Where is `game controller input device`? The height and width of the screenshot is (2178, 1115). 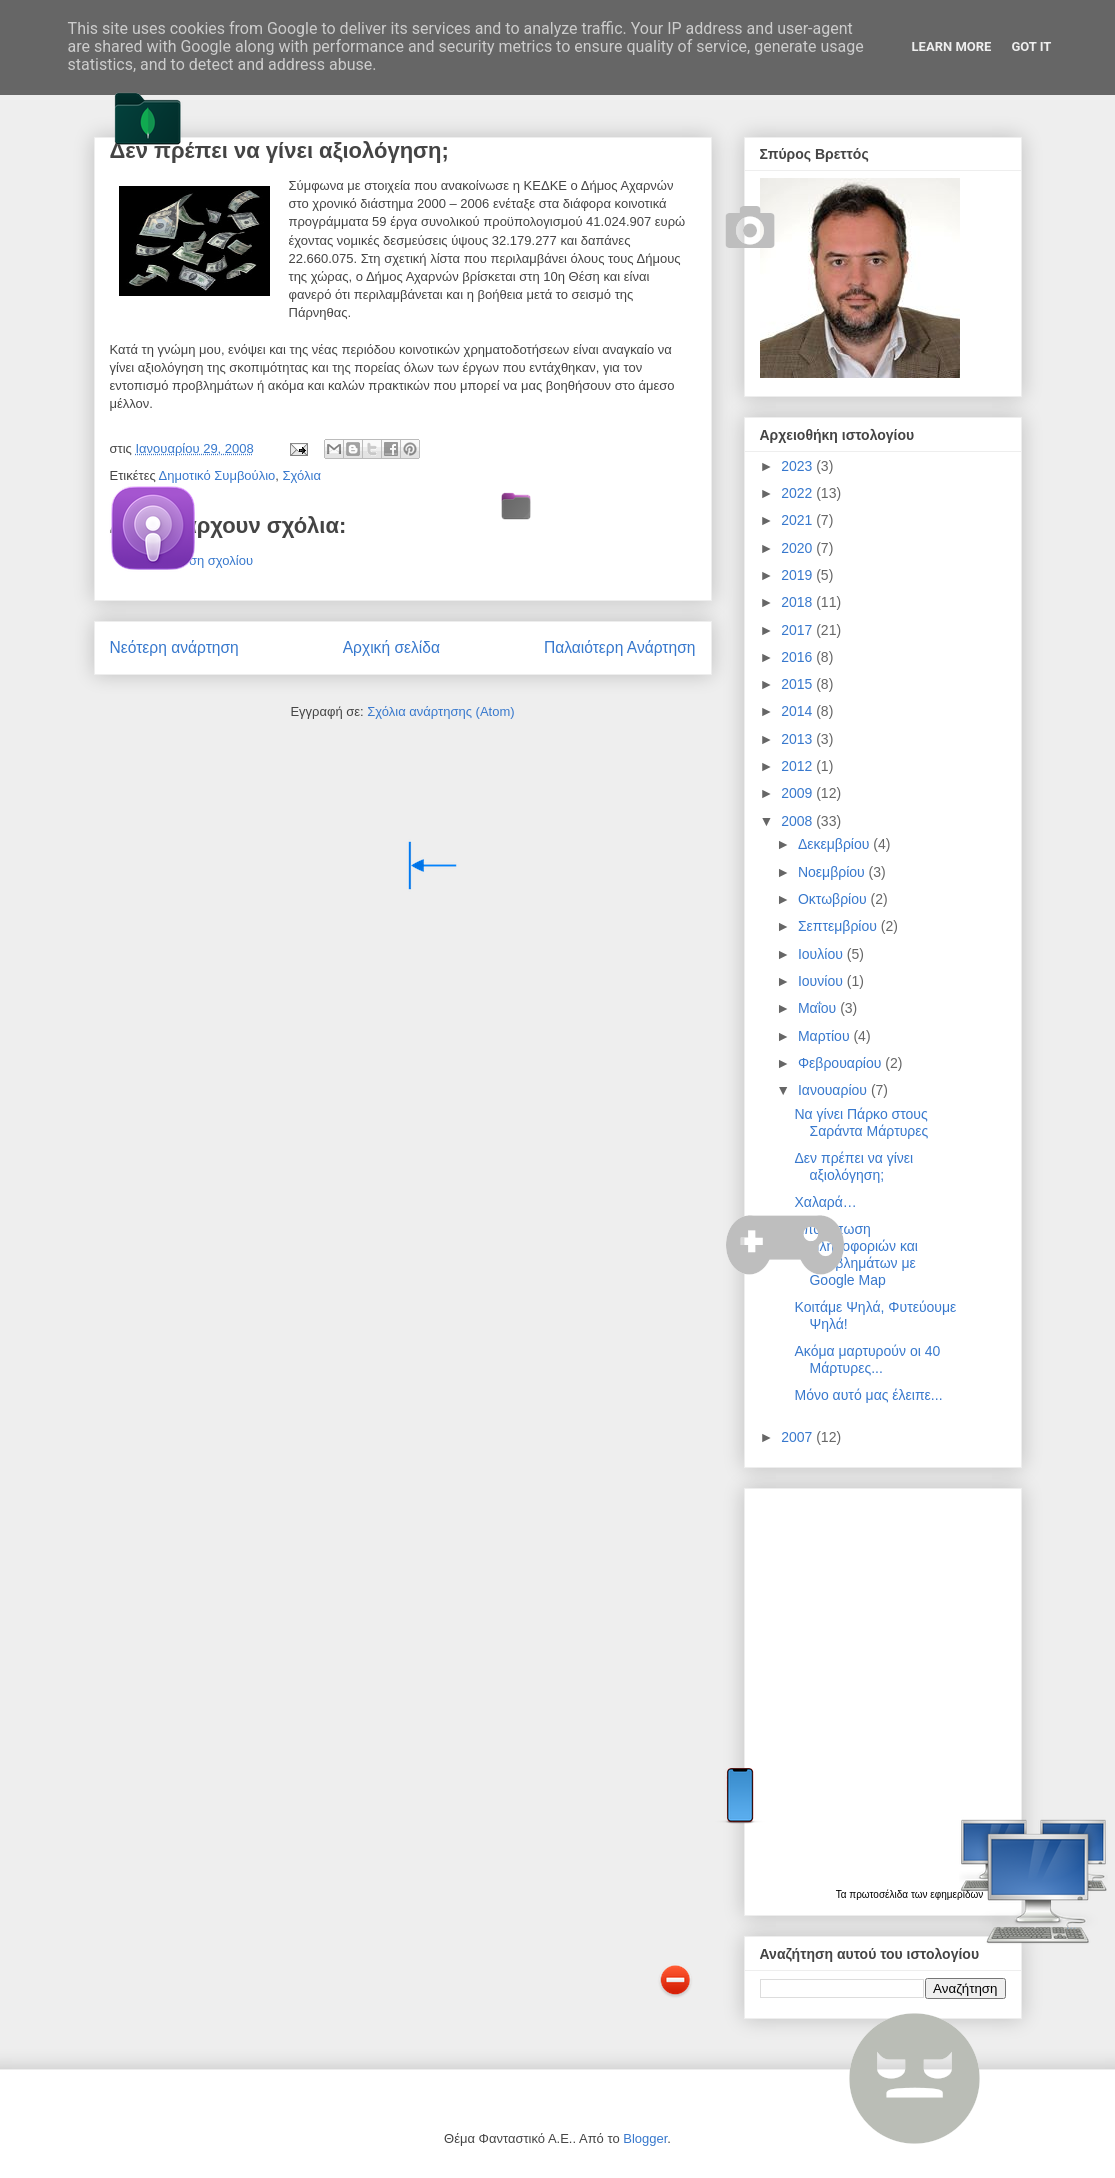 game controller input device is located at coordinates (785, 1245).